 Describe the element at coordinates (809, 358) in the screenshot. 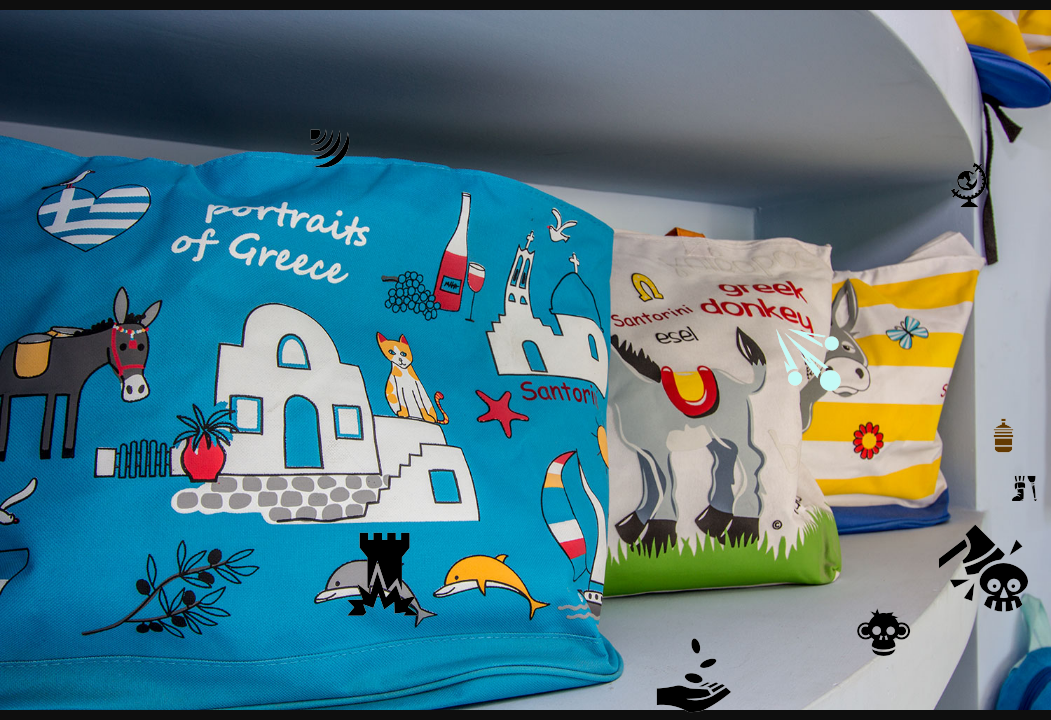

I see `launch projectiles or balls` at that location.